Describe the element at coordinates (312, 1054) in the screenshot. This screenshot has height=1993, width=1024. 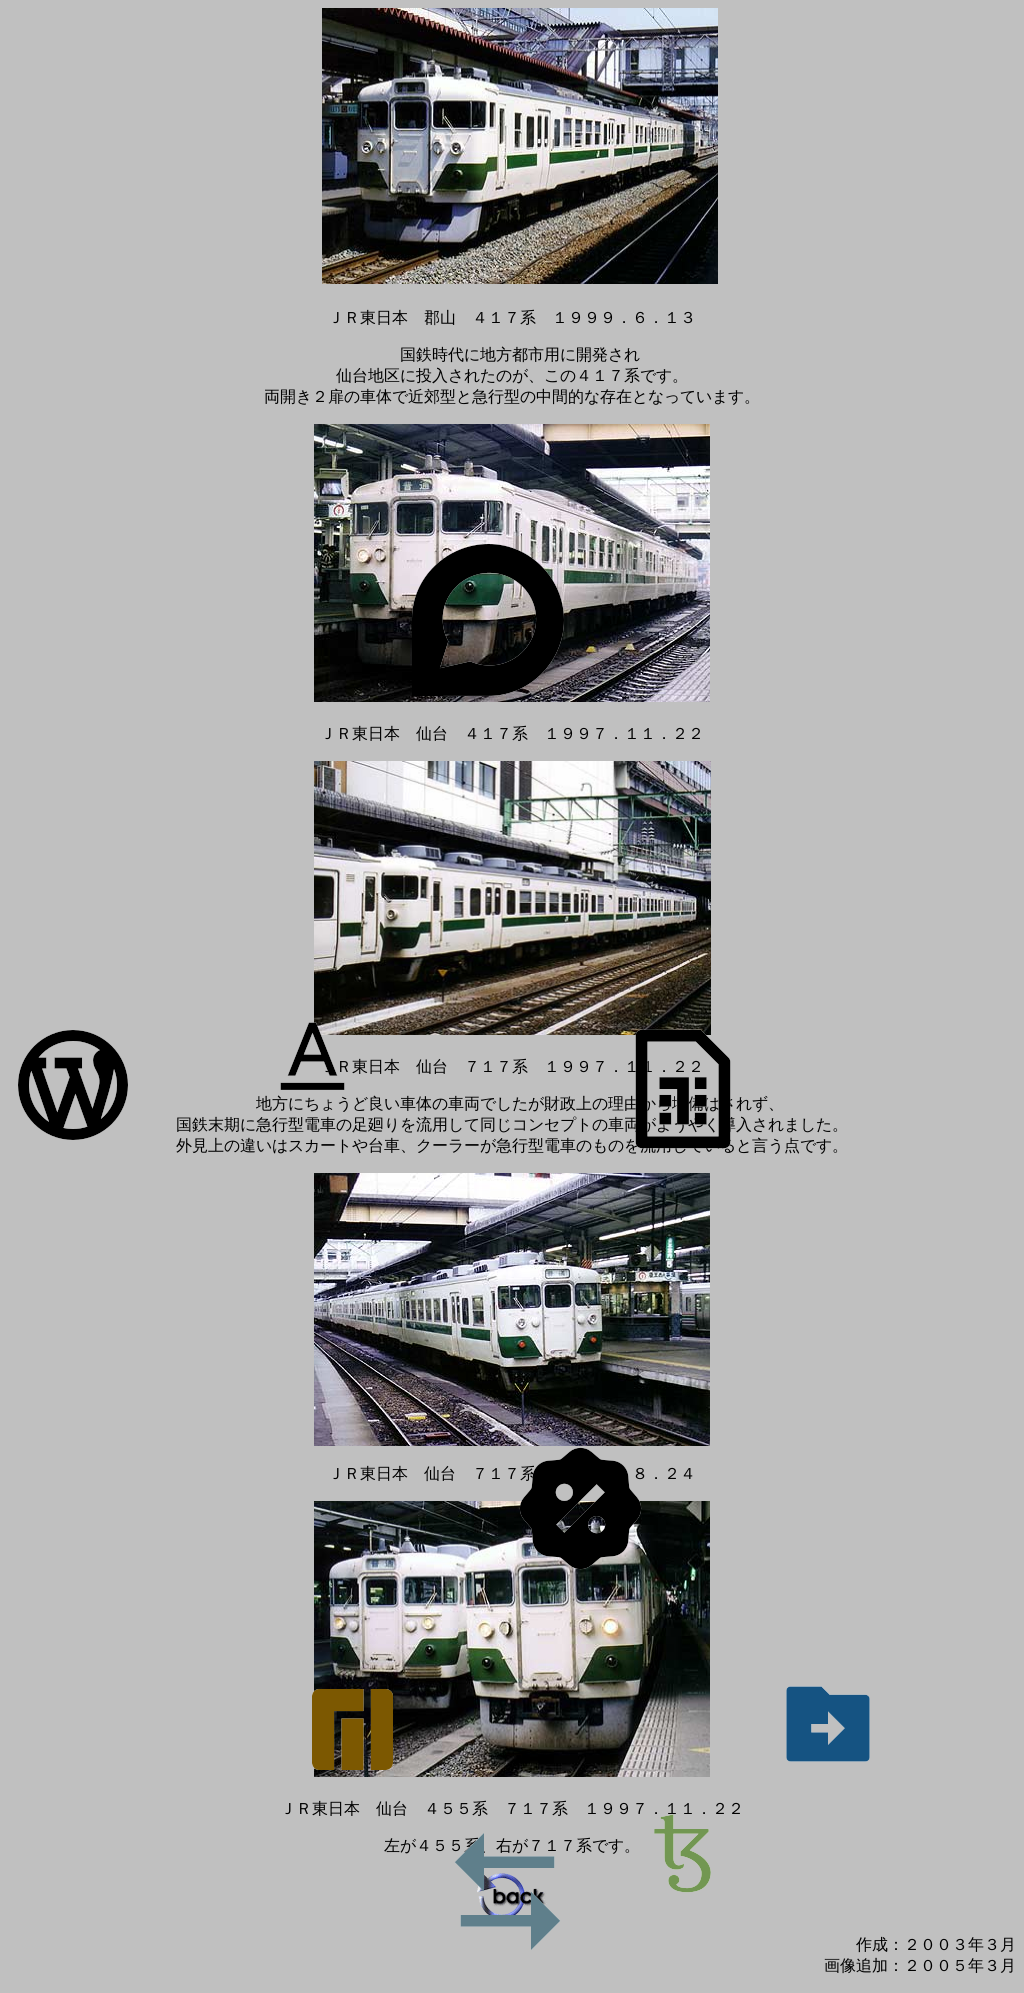
I see `change text color` at that location.